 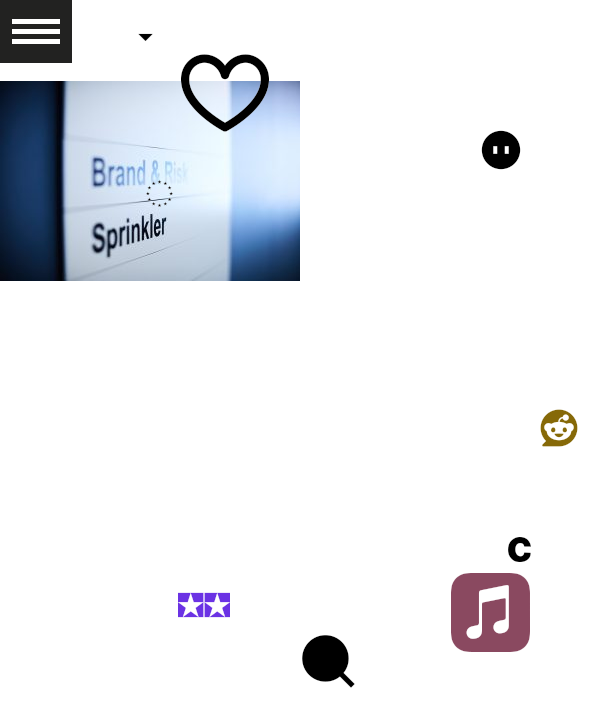 I want to click on sponsor a developer on github, so click(x=225, y=93).